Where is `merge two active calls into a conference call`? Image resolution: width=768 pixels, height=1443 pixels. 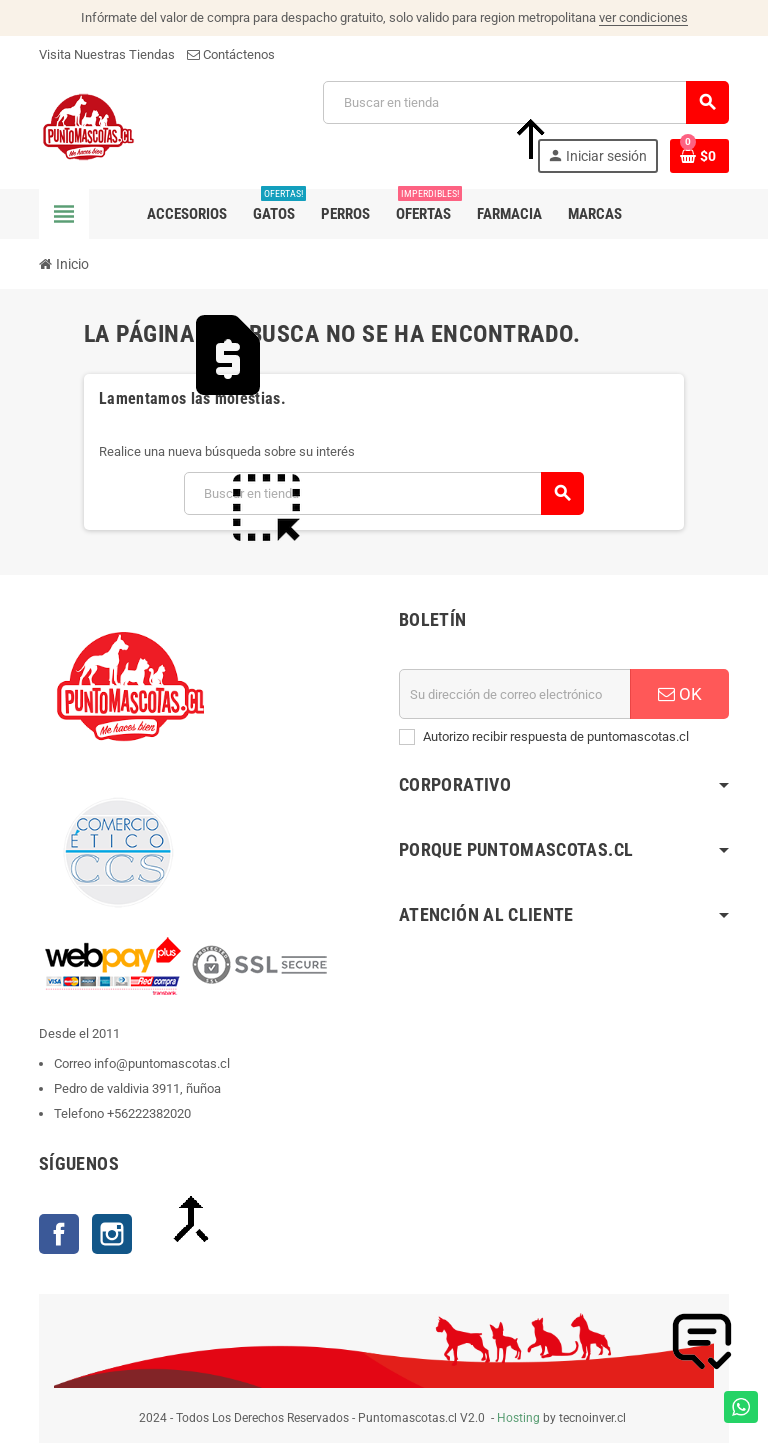
merge two active calls into a conference call is located at coordinates (191, 1219).